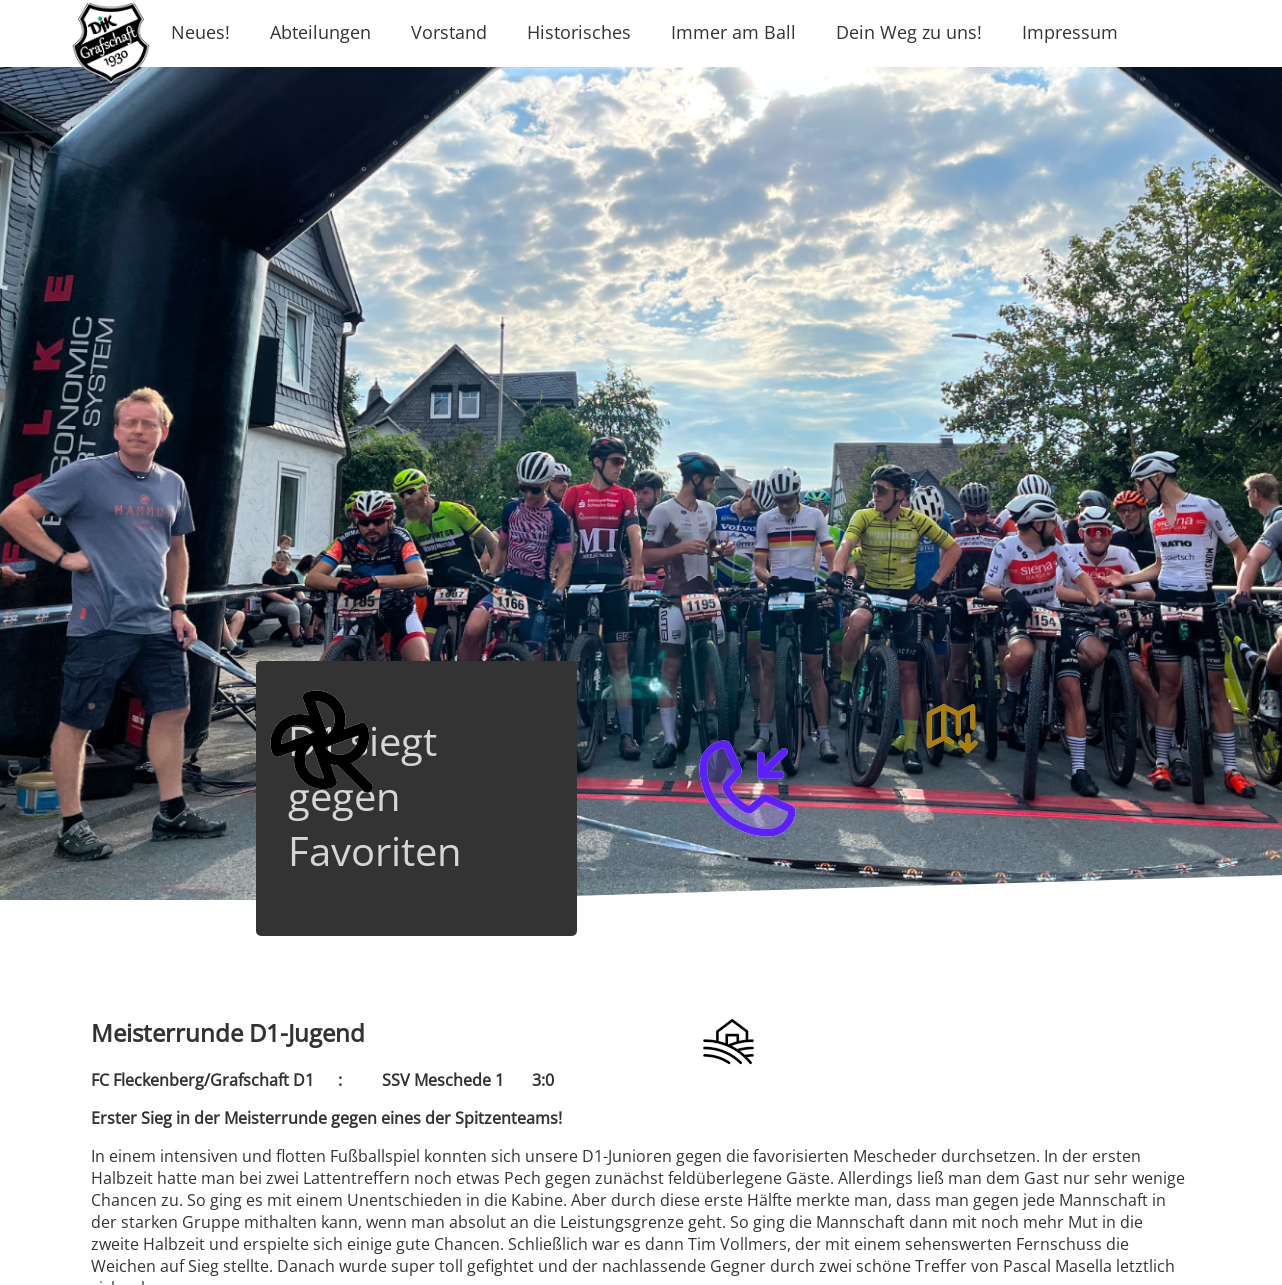 This screenshot has width=1282, height=1285. I want to click on decorative or playful element indicating a fun feature, so click(323, 743).